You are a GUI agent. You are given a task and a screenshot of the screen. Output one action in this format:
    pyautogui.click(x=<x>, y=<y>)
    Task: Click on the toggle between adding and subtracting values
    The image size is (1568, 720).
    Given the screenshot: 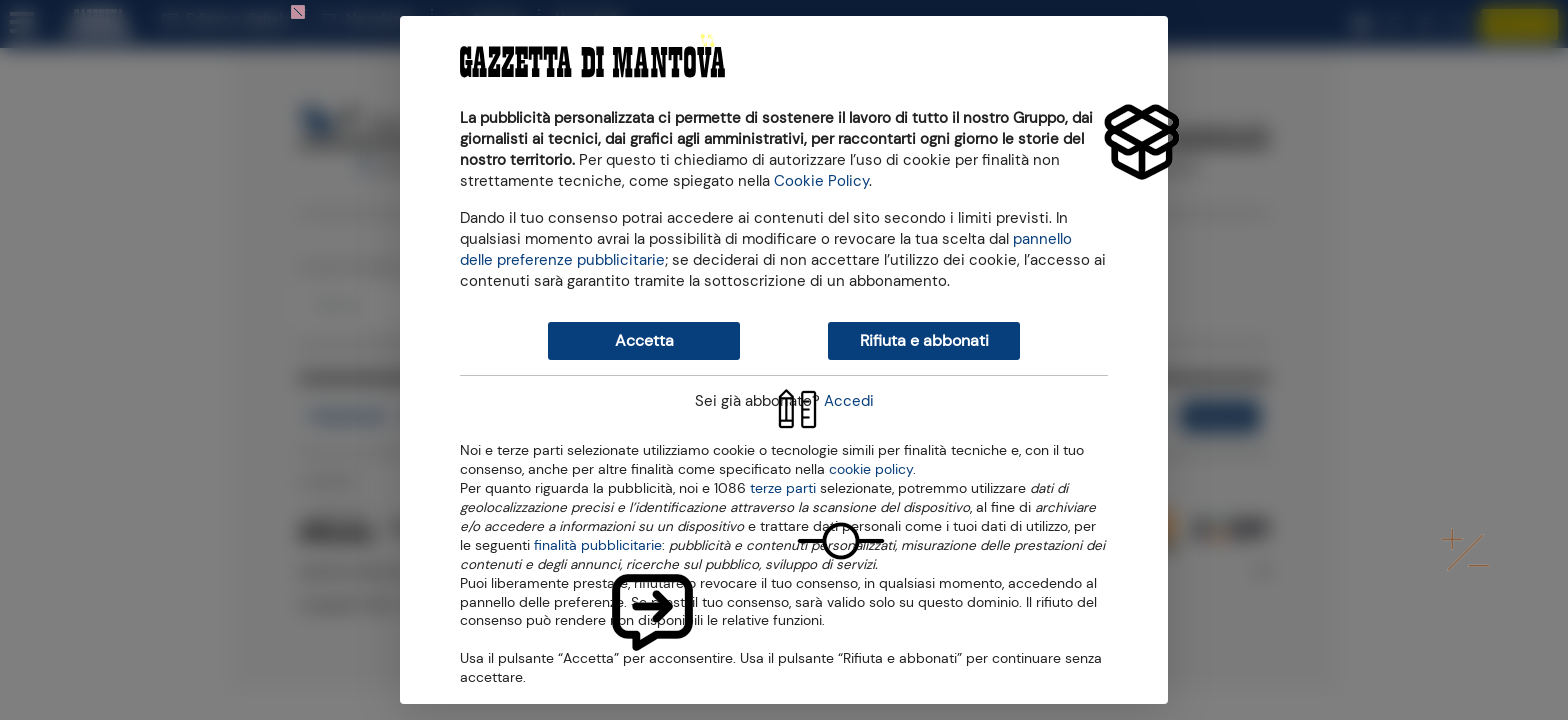 What is the action you would take?
    pyautogui.click(x=1465, y=552)
    